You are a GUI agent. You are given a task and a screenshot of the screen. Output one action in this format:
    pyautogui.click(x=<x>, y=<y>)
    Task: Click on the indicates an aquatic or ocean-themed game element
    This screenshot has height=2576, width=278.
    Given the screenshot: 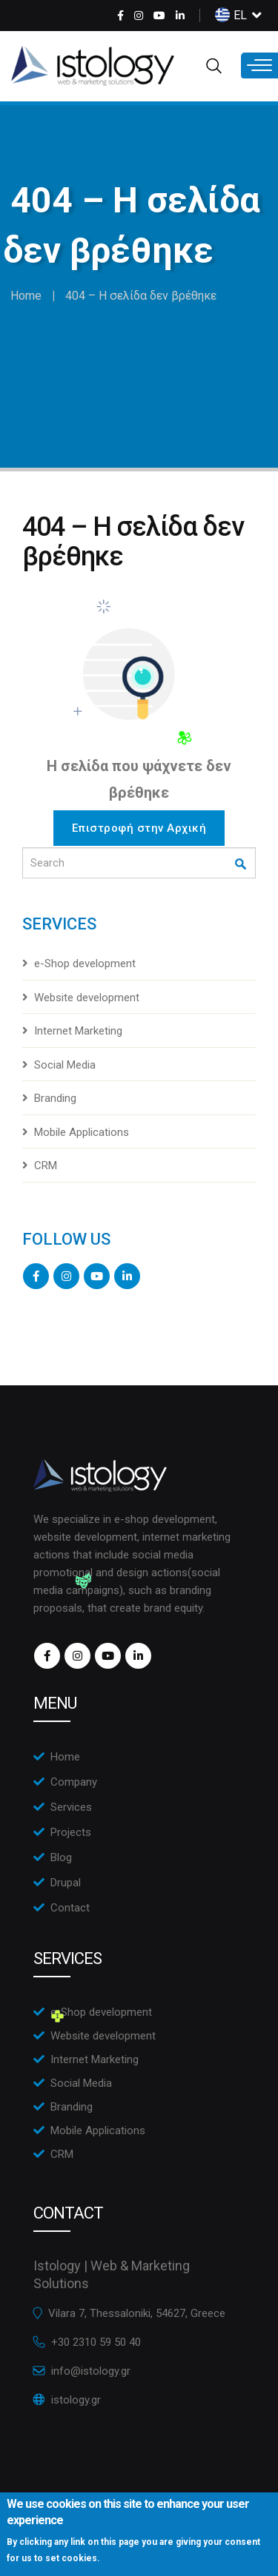 What is the action you would take?
    pyautogui.click(x=185, y=738)
    